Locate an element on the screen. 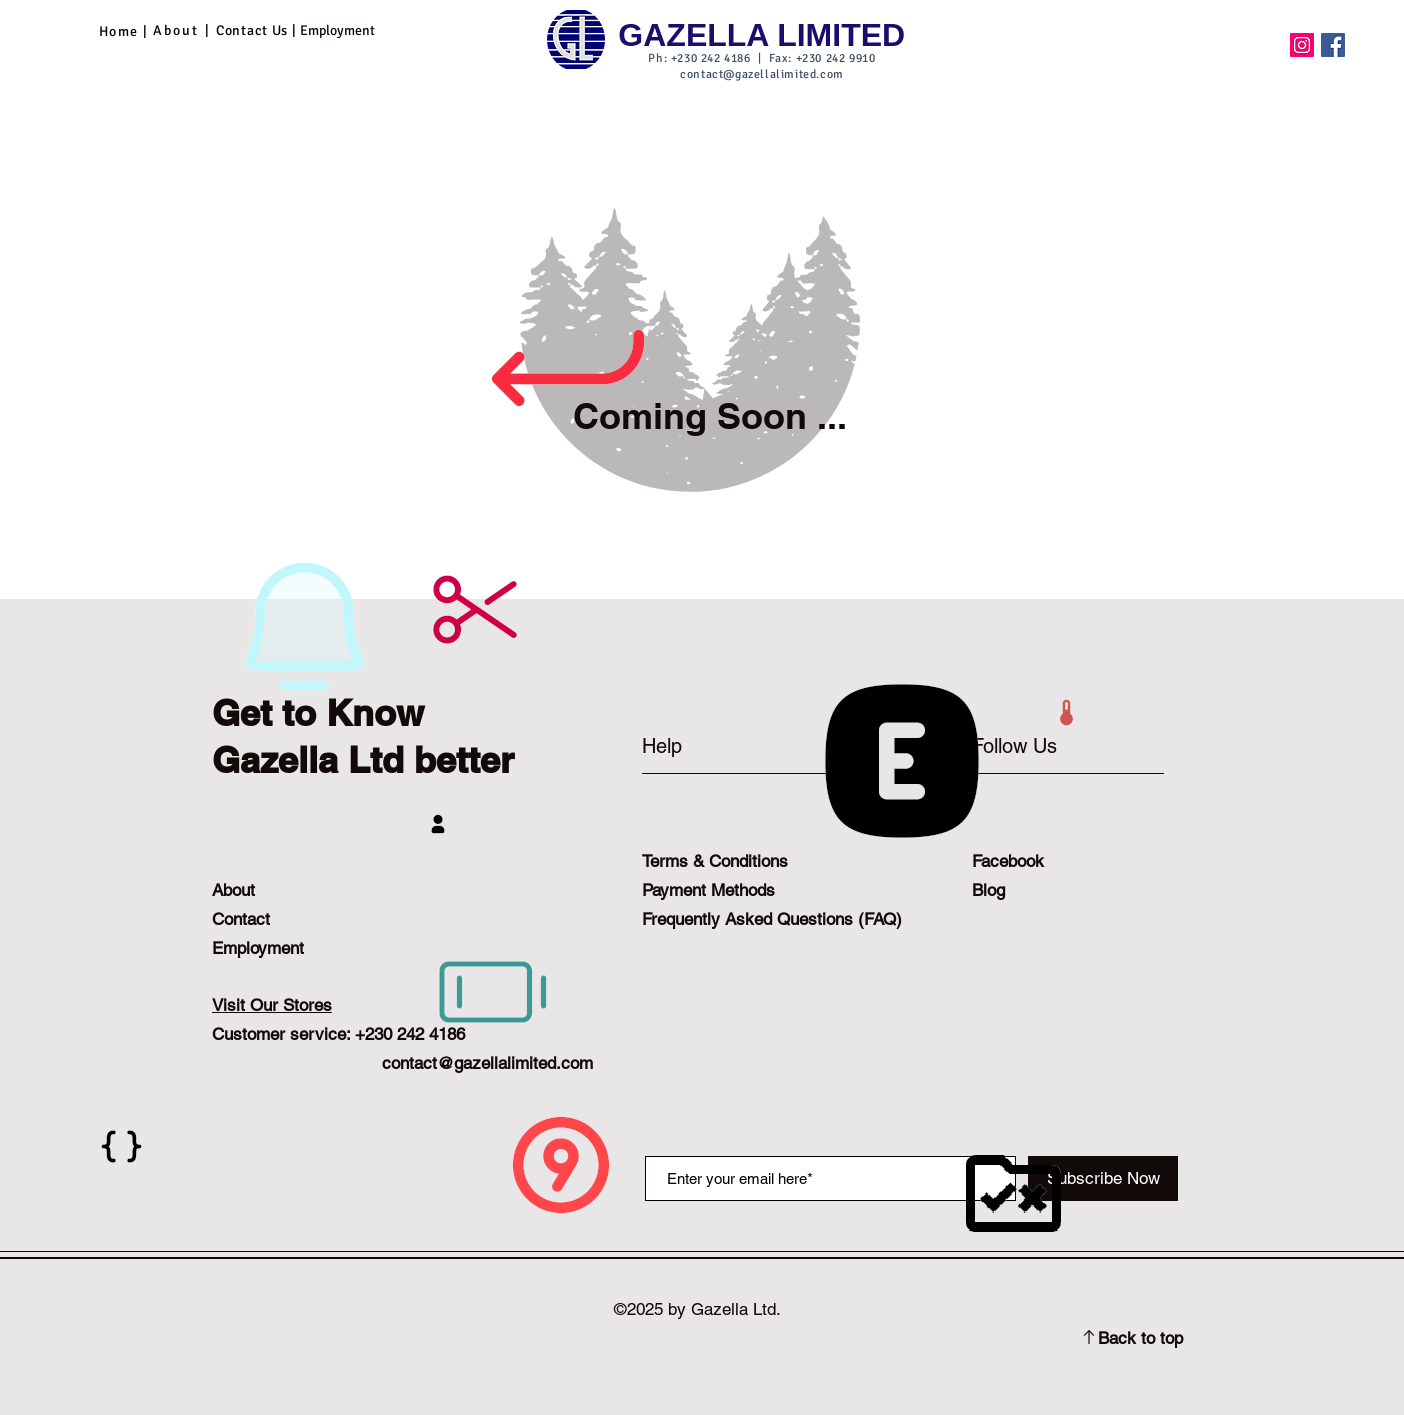 This screenshot has width=1404, height=1415. return to previous screen or step is located at coordinates (568, 368).